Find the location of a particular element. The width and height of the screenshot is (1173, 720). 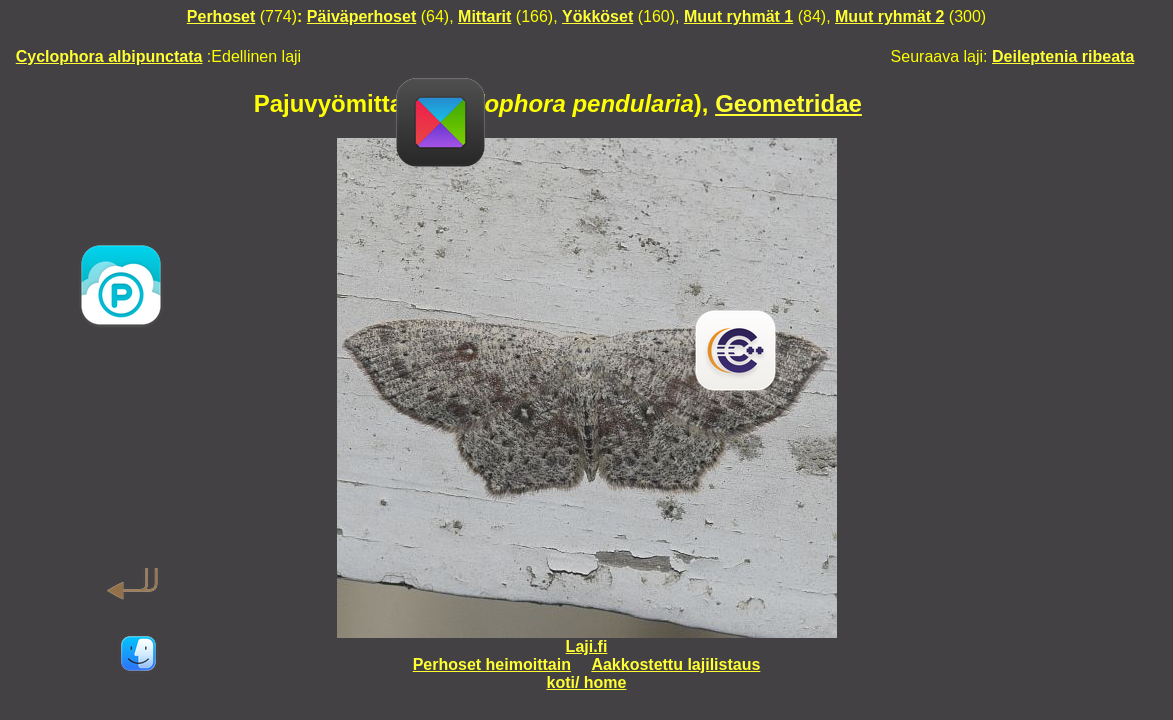

open pCloud cloud storage app is located at coordinates (121, 285).